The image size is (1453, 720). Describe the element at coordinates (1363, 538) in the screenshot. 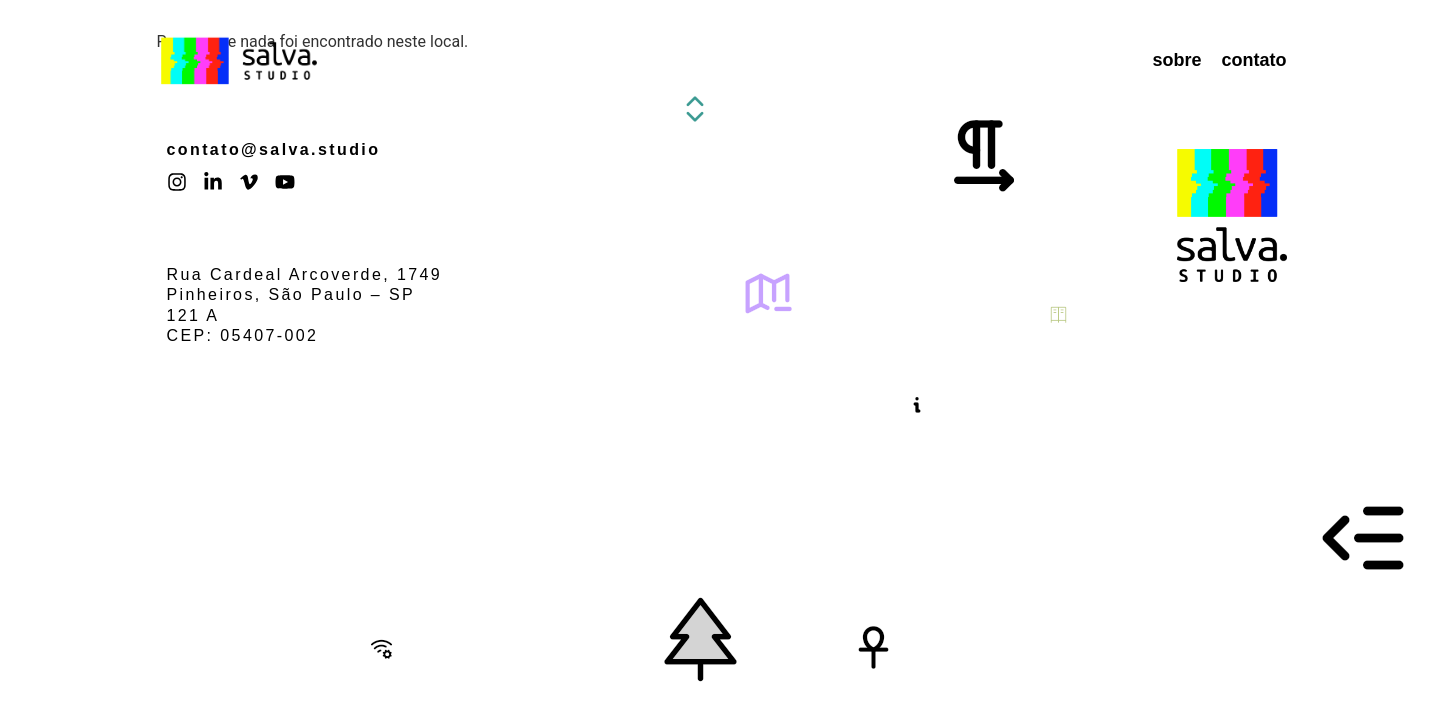

I see `decrease text indentation` at that location.